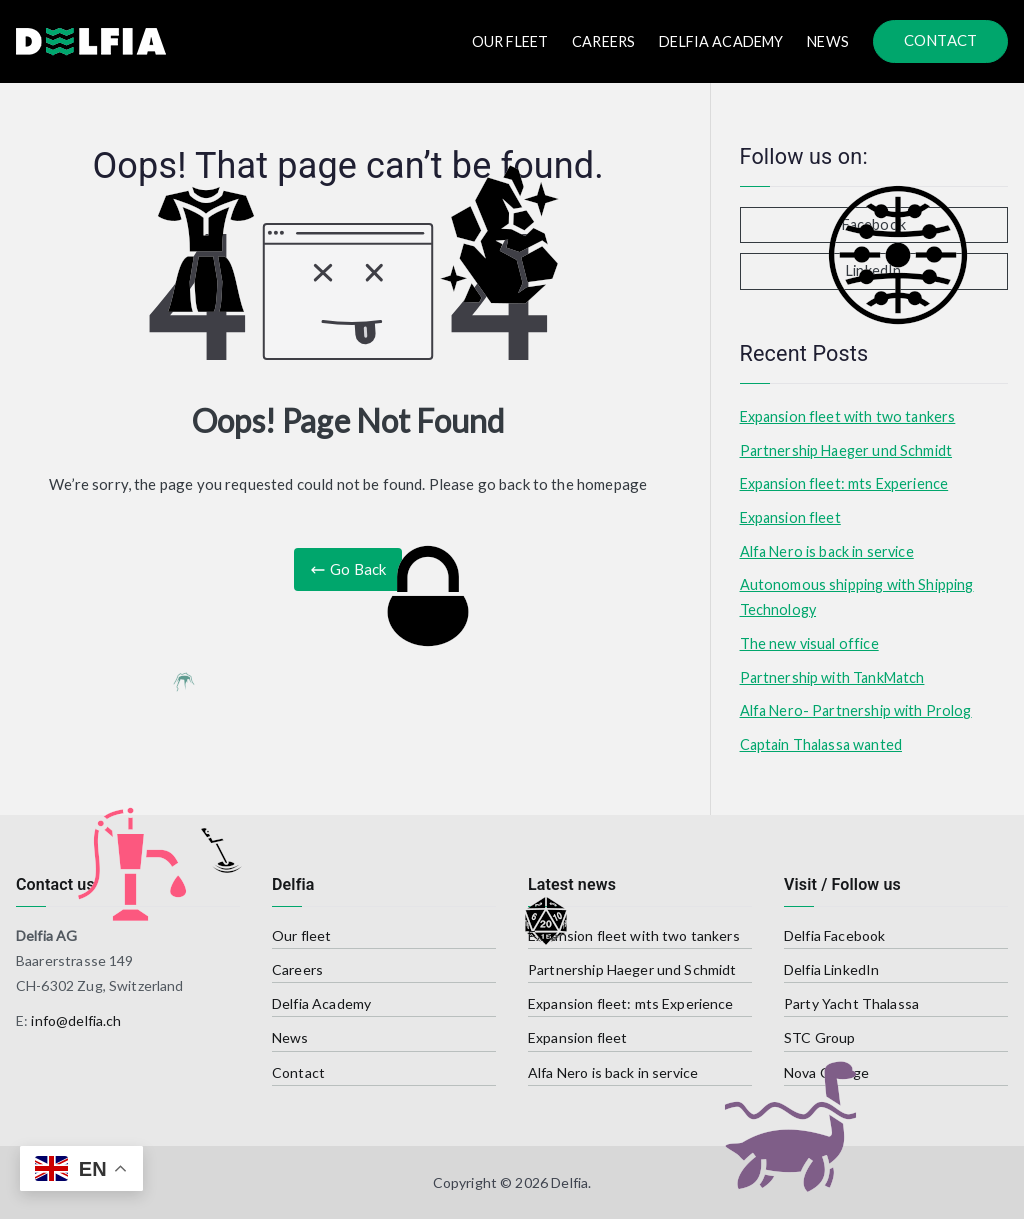 This screenshot has height=1219, width=1024. What do you see at coordinates (546, 921) in the screenshot?
I see `roll a d20 die` at bounding box center [546, 921].